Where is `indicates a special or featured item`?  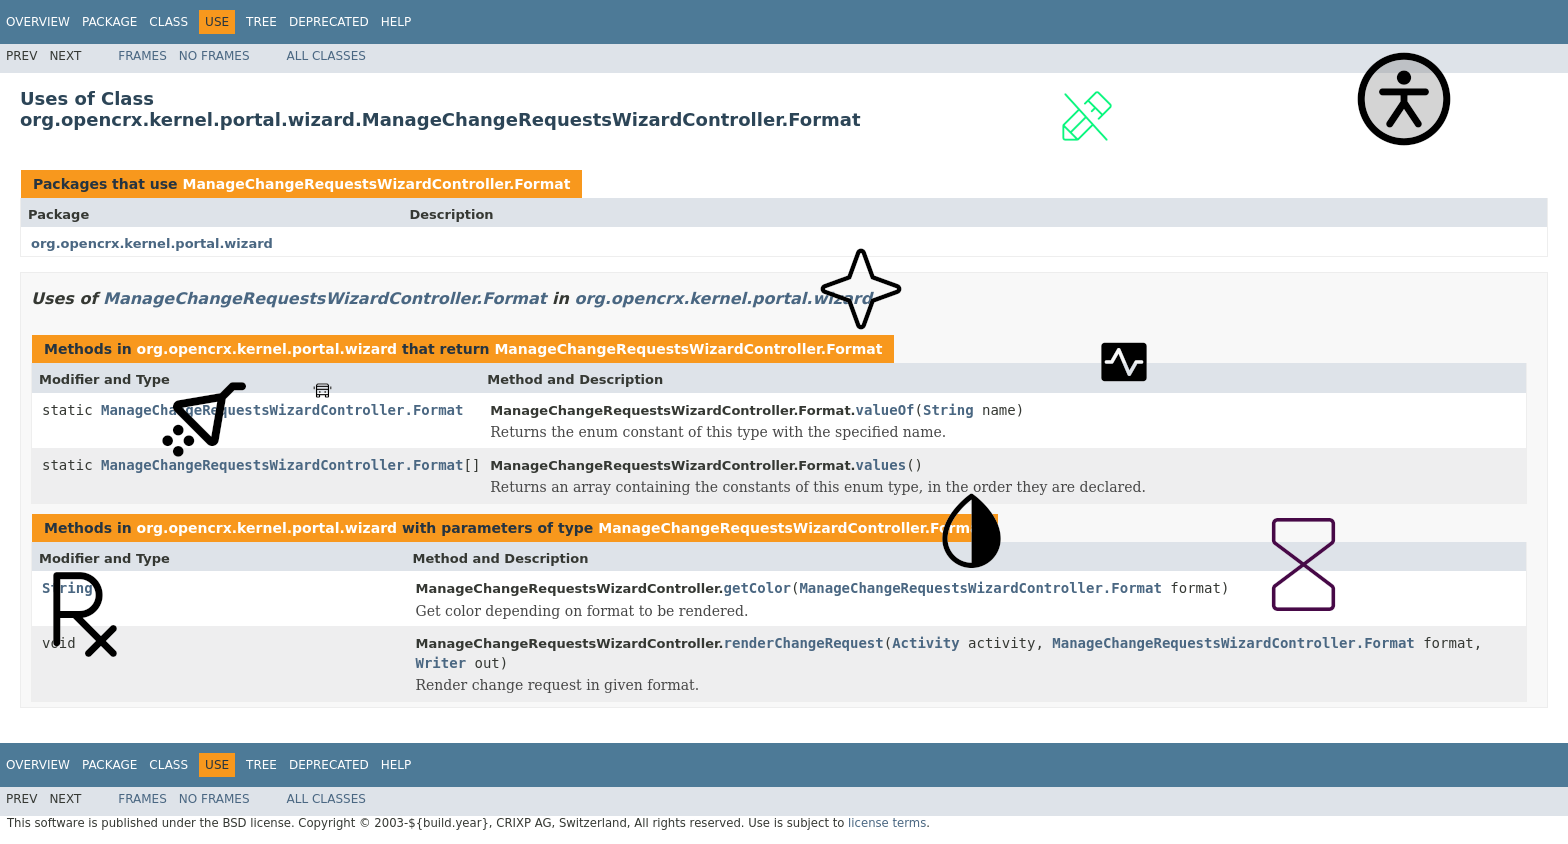 indicates a special or featured item is located at coordinates (861, 289).